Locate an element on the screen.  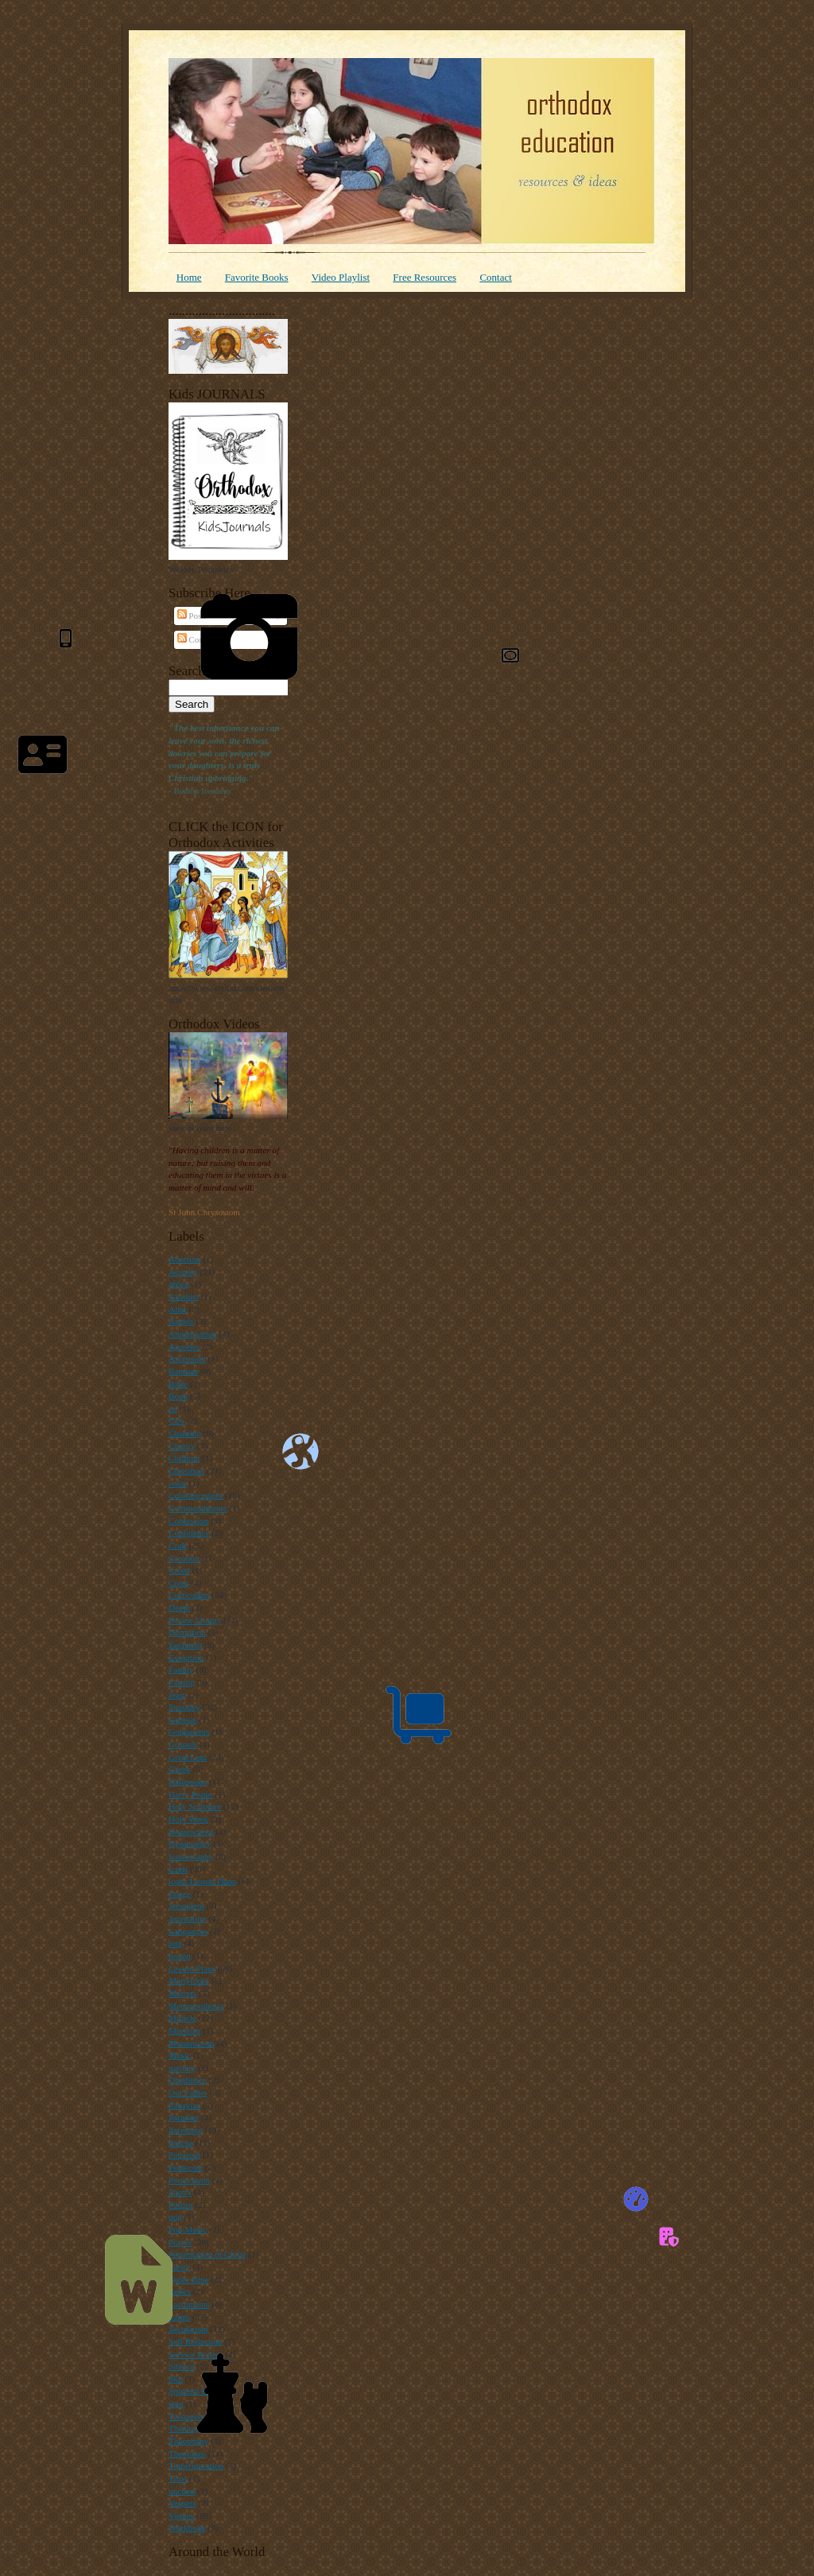
view items ready for shipping is located at coordinates (418, 1715).